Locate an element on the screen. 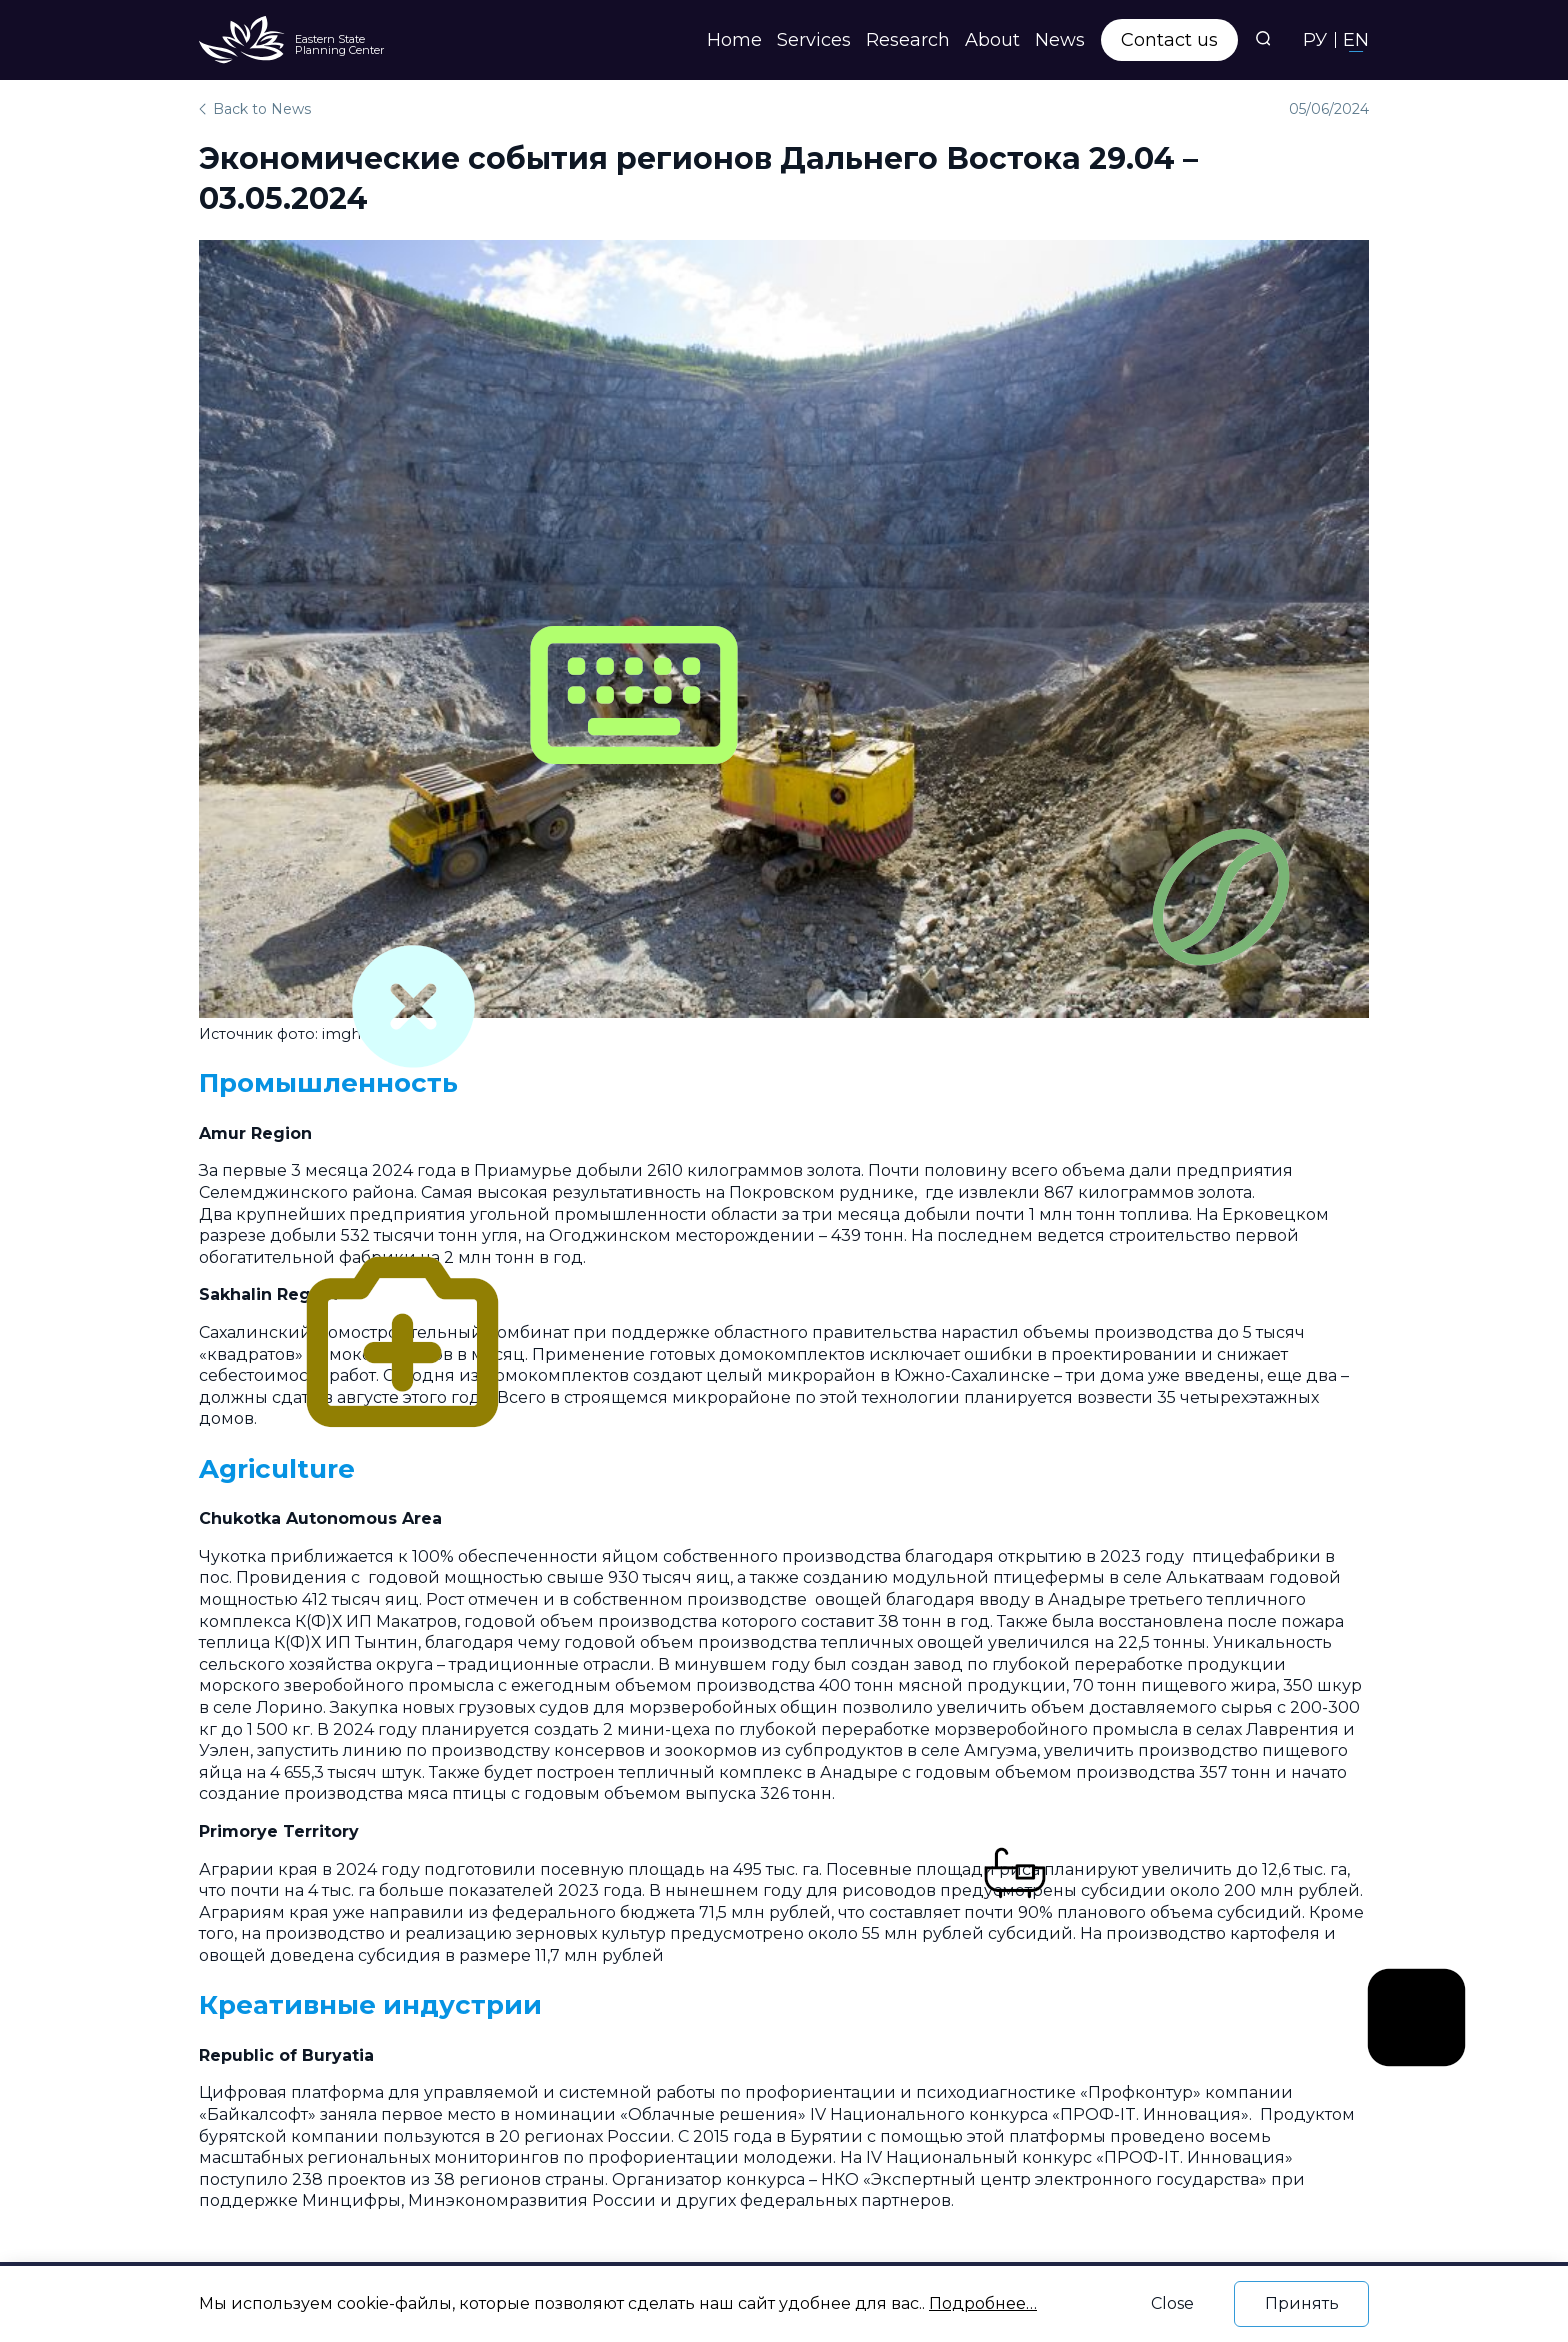  indicates bathroom amenities available is located at coordinates (1015, 1874).